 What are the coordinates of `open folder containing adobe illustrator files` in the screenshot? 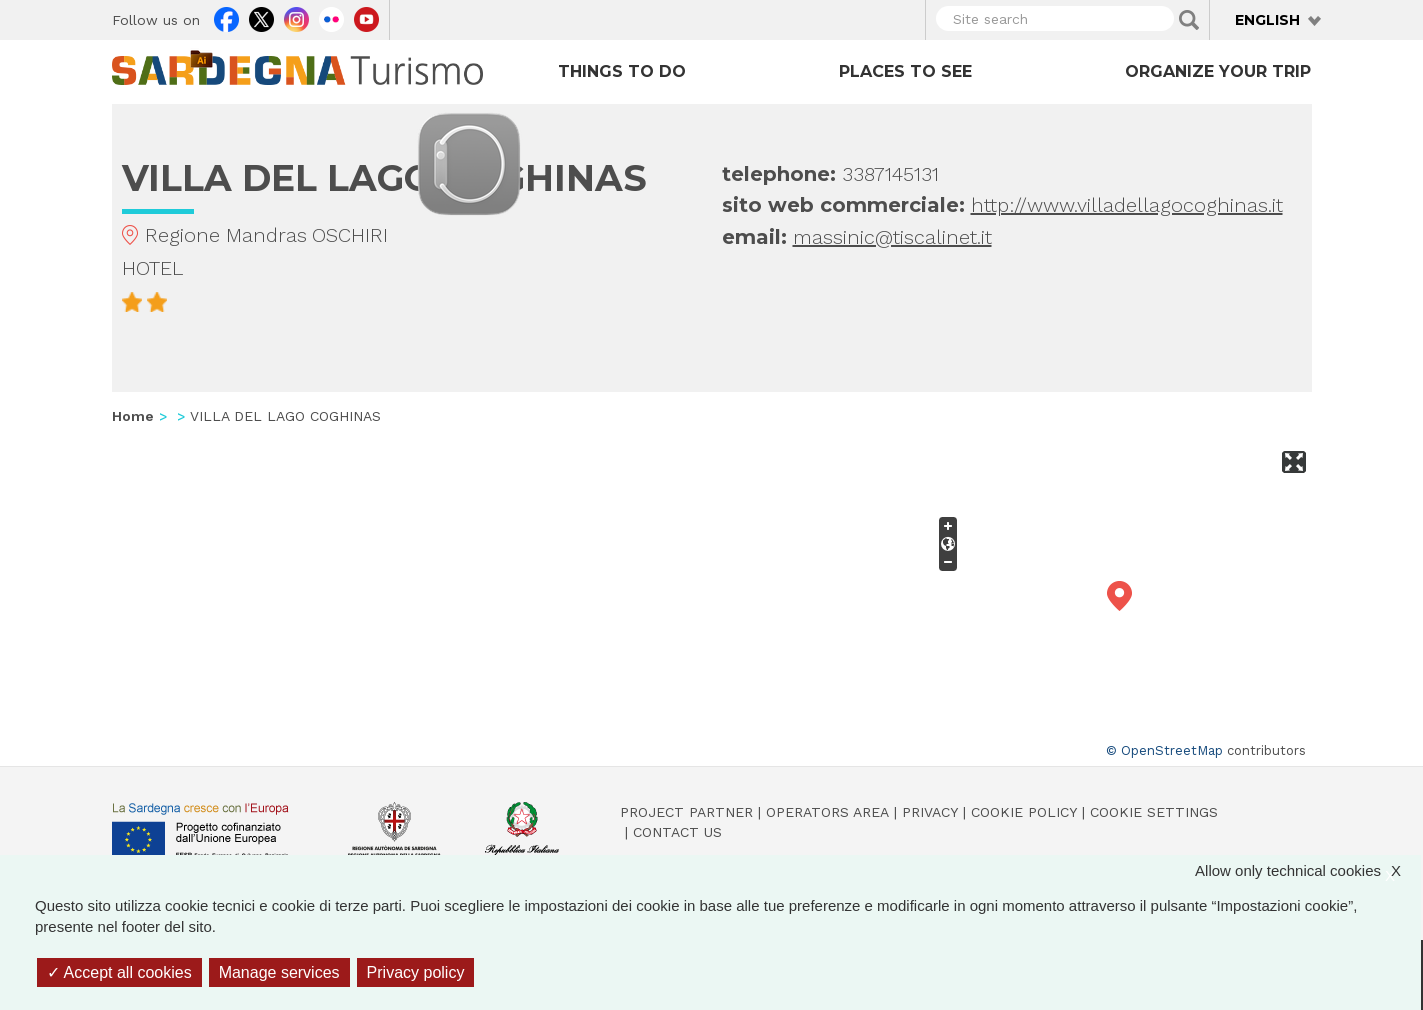 It's located at (201, 59).